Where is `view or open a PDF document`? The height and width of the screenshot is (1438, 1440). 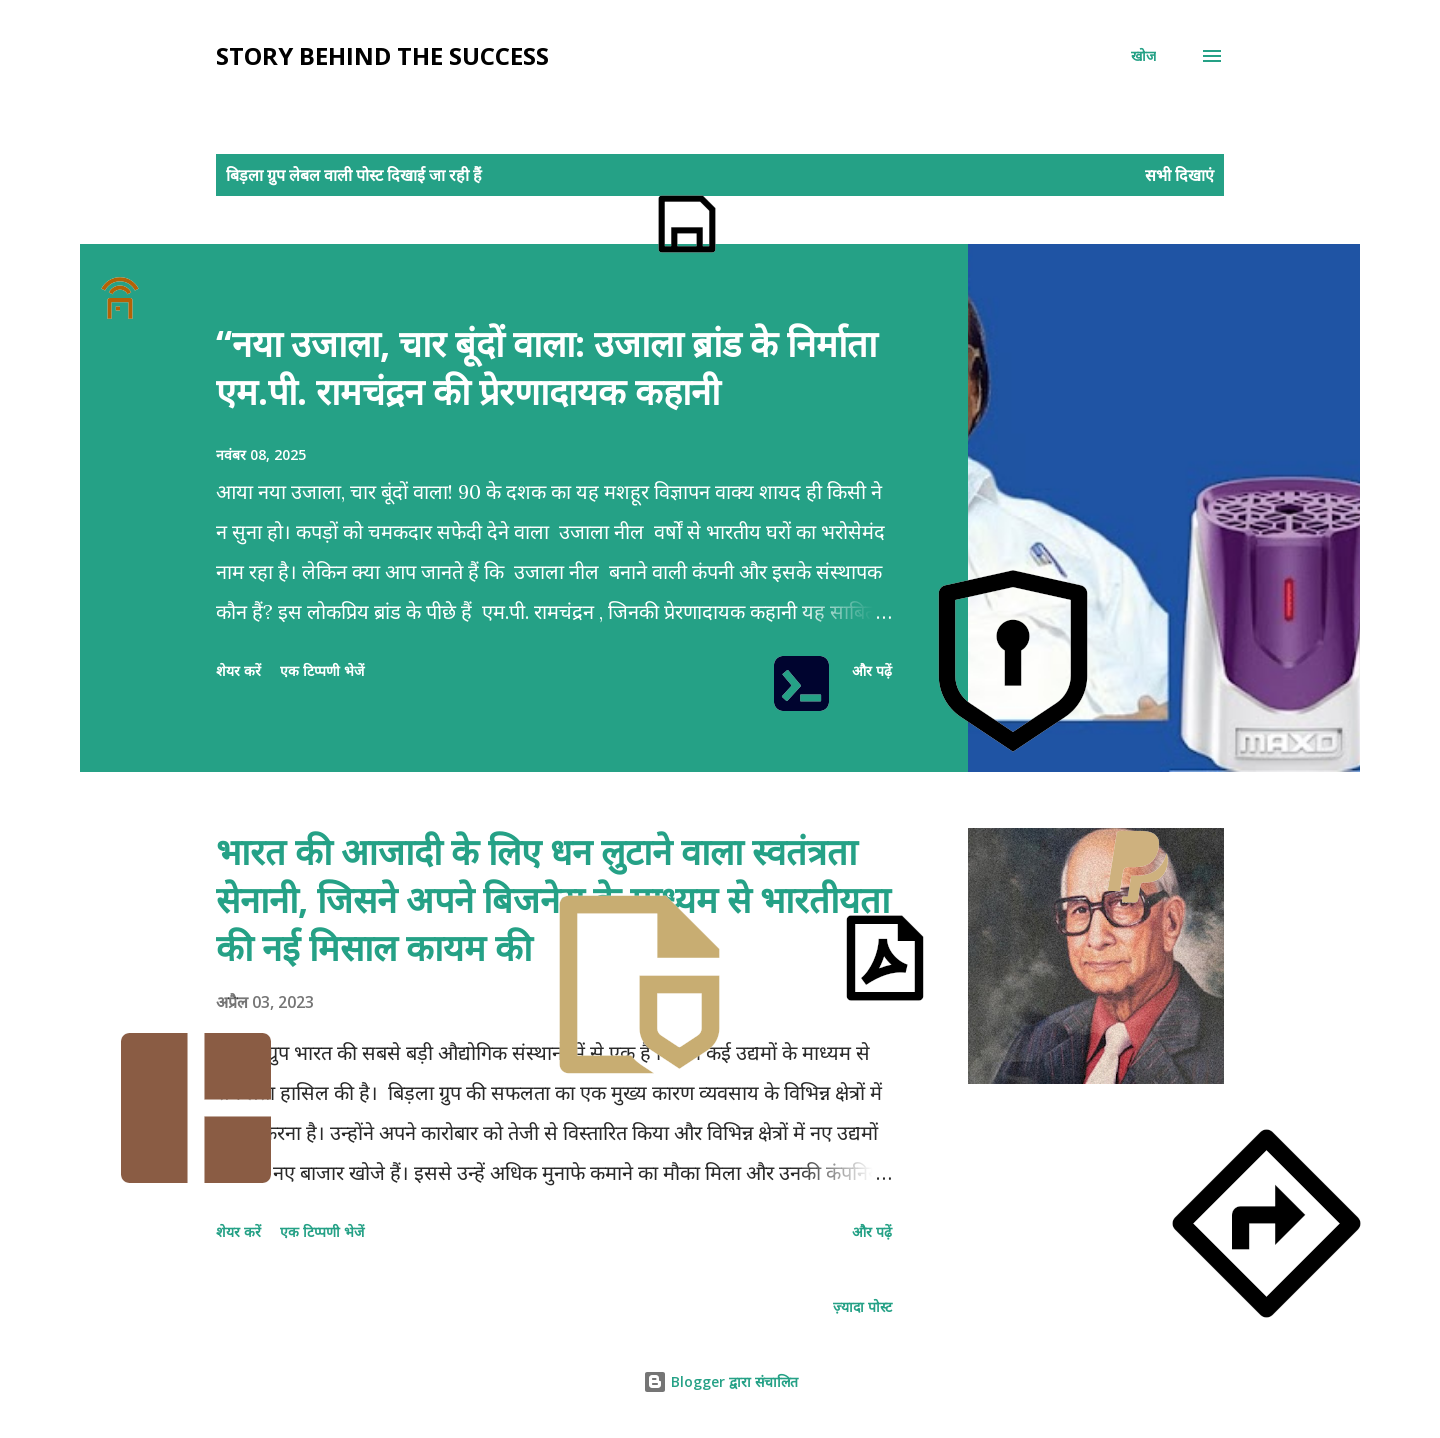
view or open a PDF document is located at coordinates (885, 958).